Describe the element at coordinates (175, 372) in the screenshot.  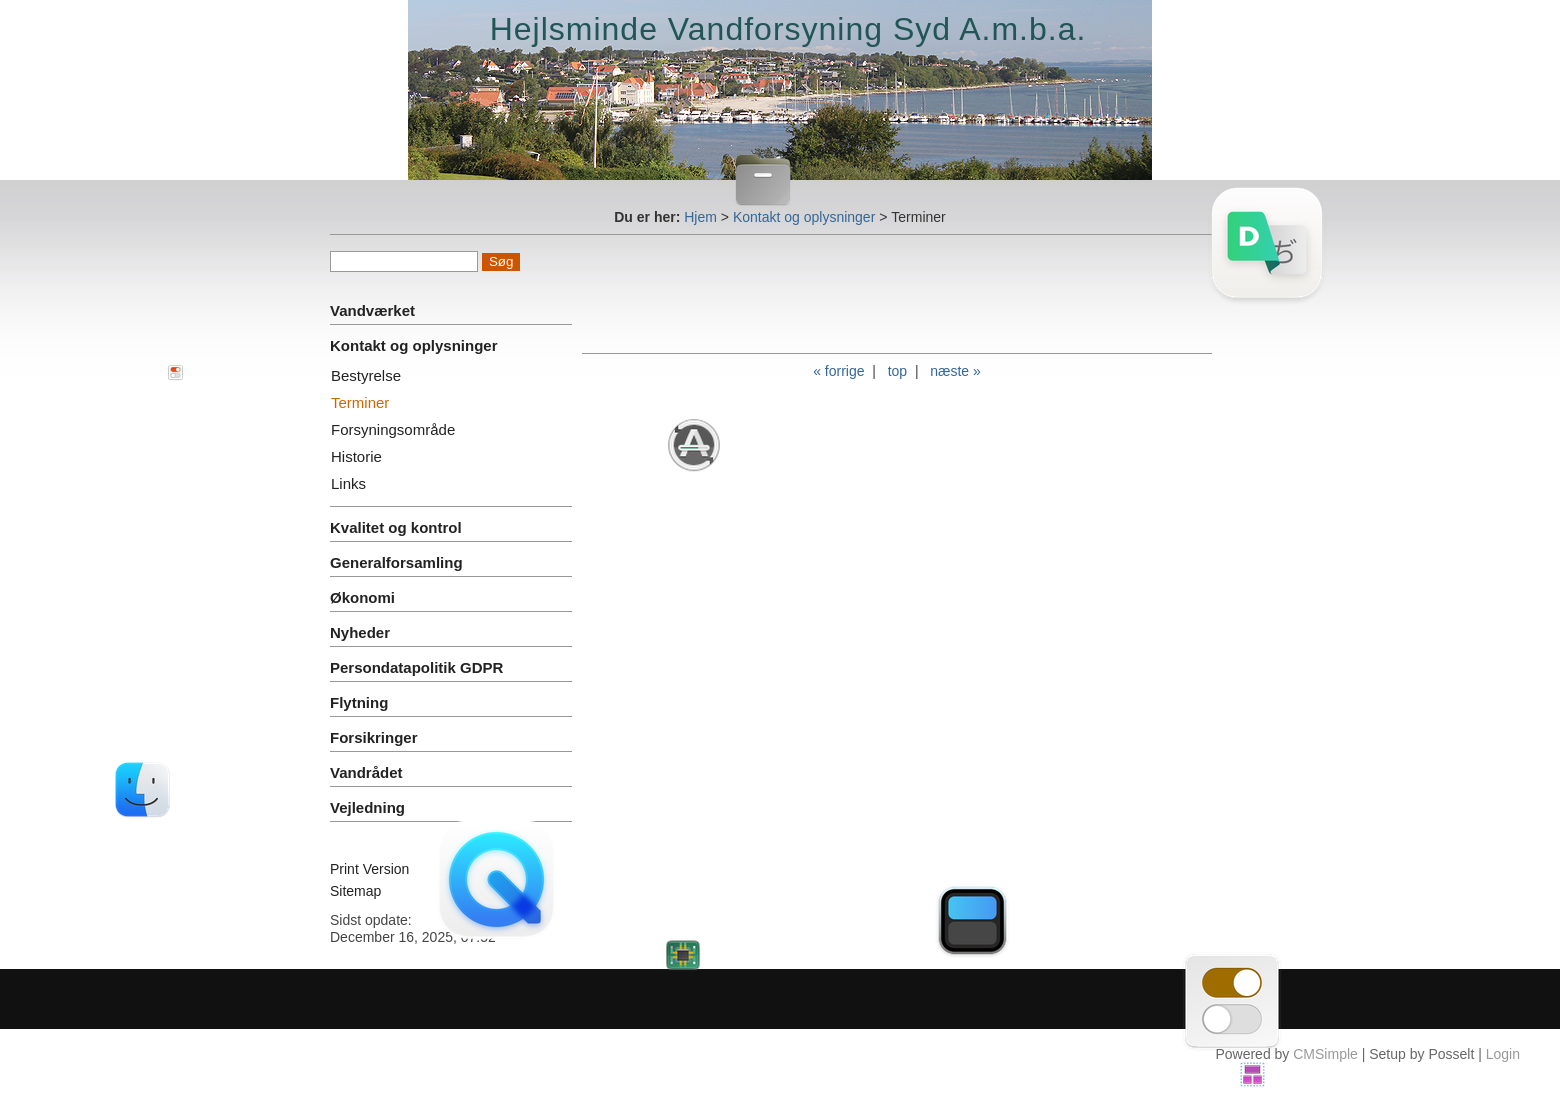
I see `open unity tweak tool settings` at that location.